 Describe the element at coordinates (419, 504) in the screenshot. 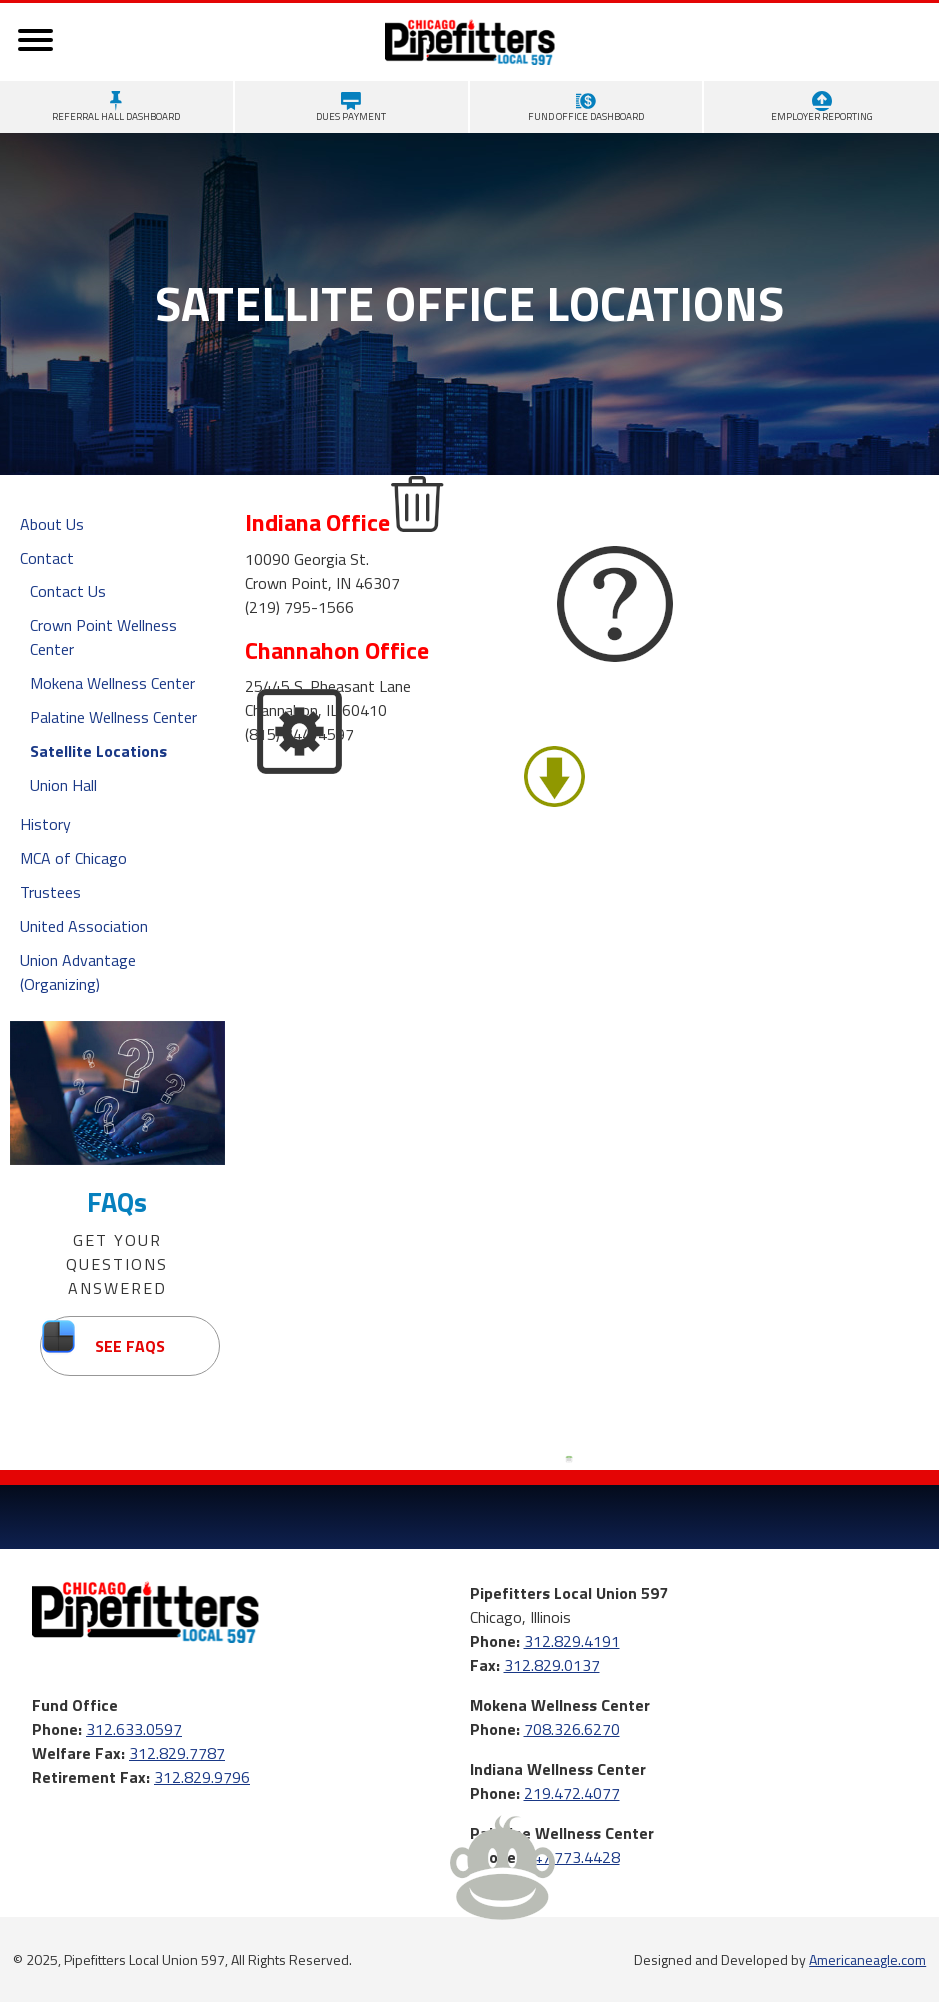

I see `clear file history` at that location.